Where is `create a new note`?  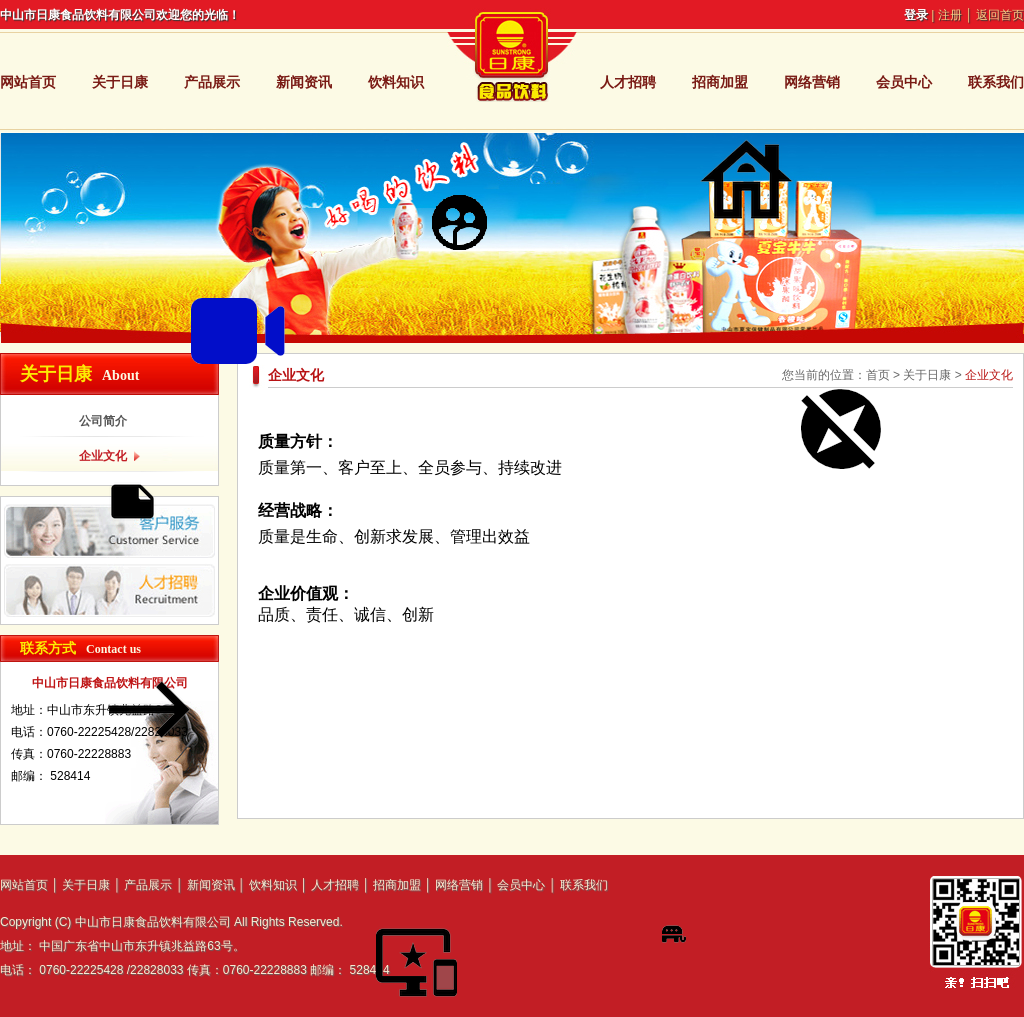 create a new note is located at coordinates (132, 501).